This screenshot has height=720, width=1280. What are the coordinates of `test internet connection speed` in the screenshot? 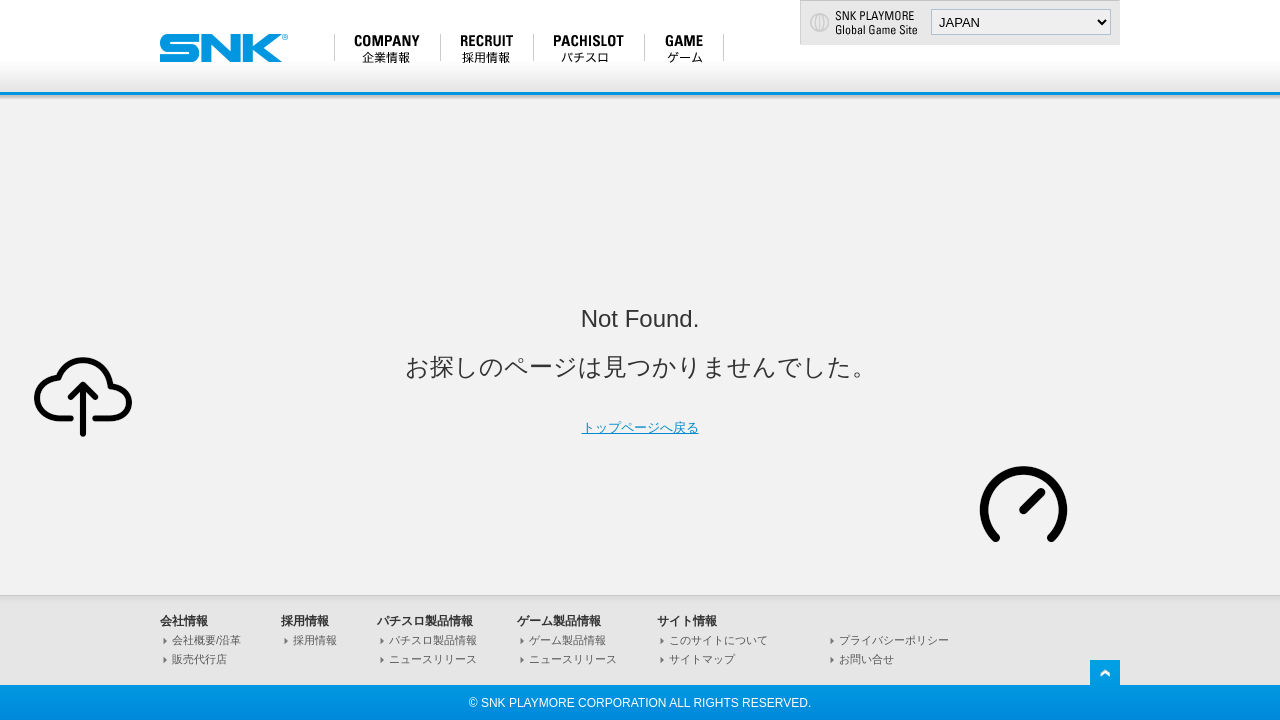 It's located at (1023, 505).